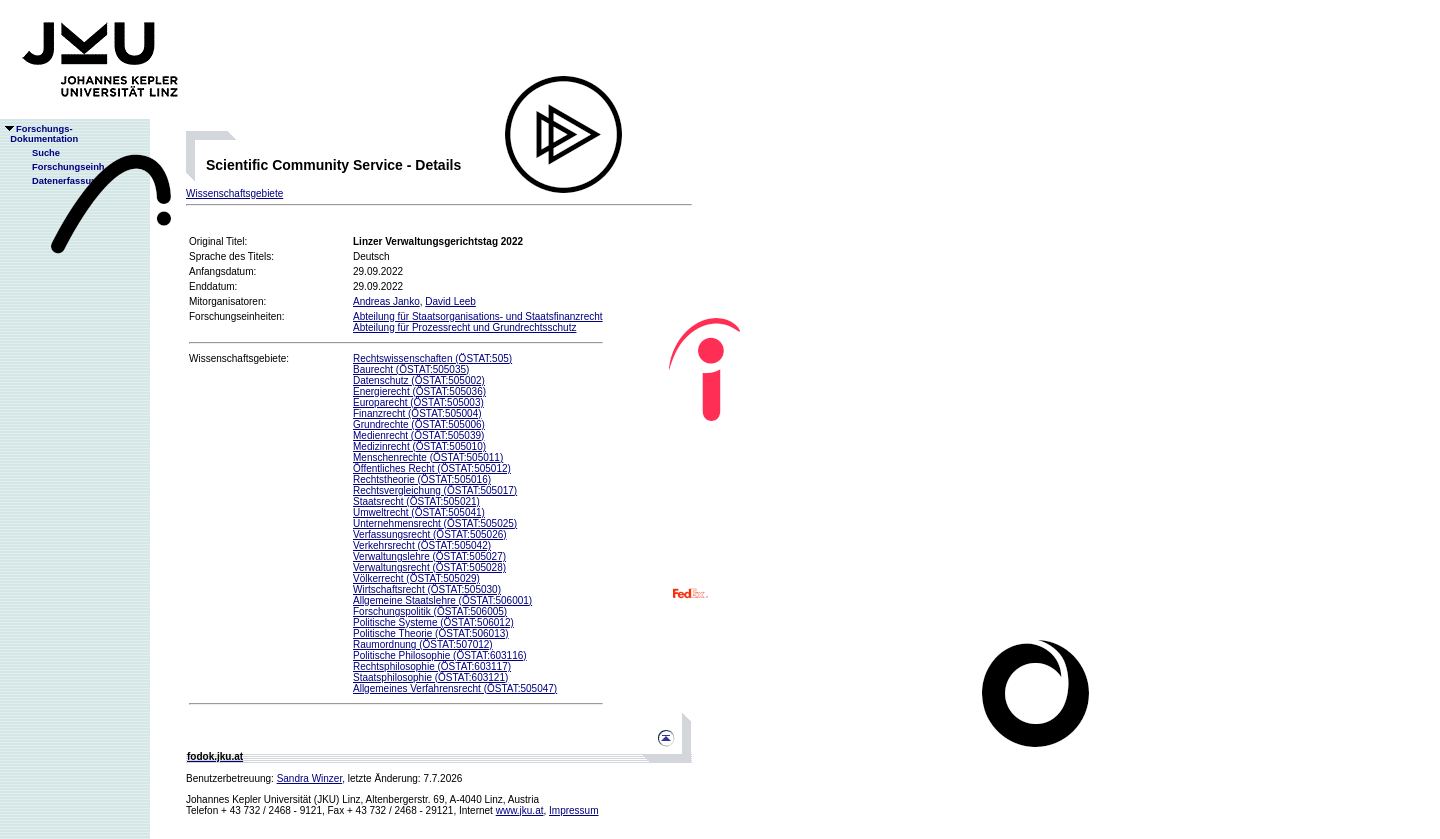 The height and width of the screenshot is (839, 1440). Describe the element at coordinates (690, 593) in the screenshot. I see `open the FedEx shipping app` at that location.